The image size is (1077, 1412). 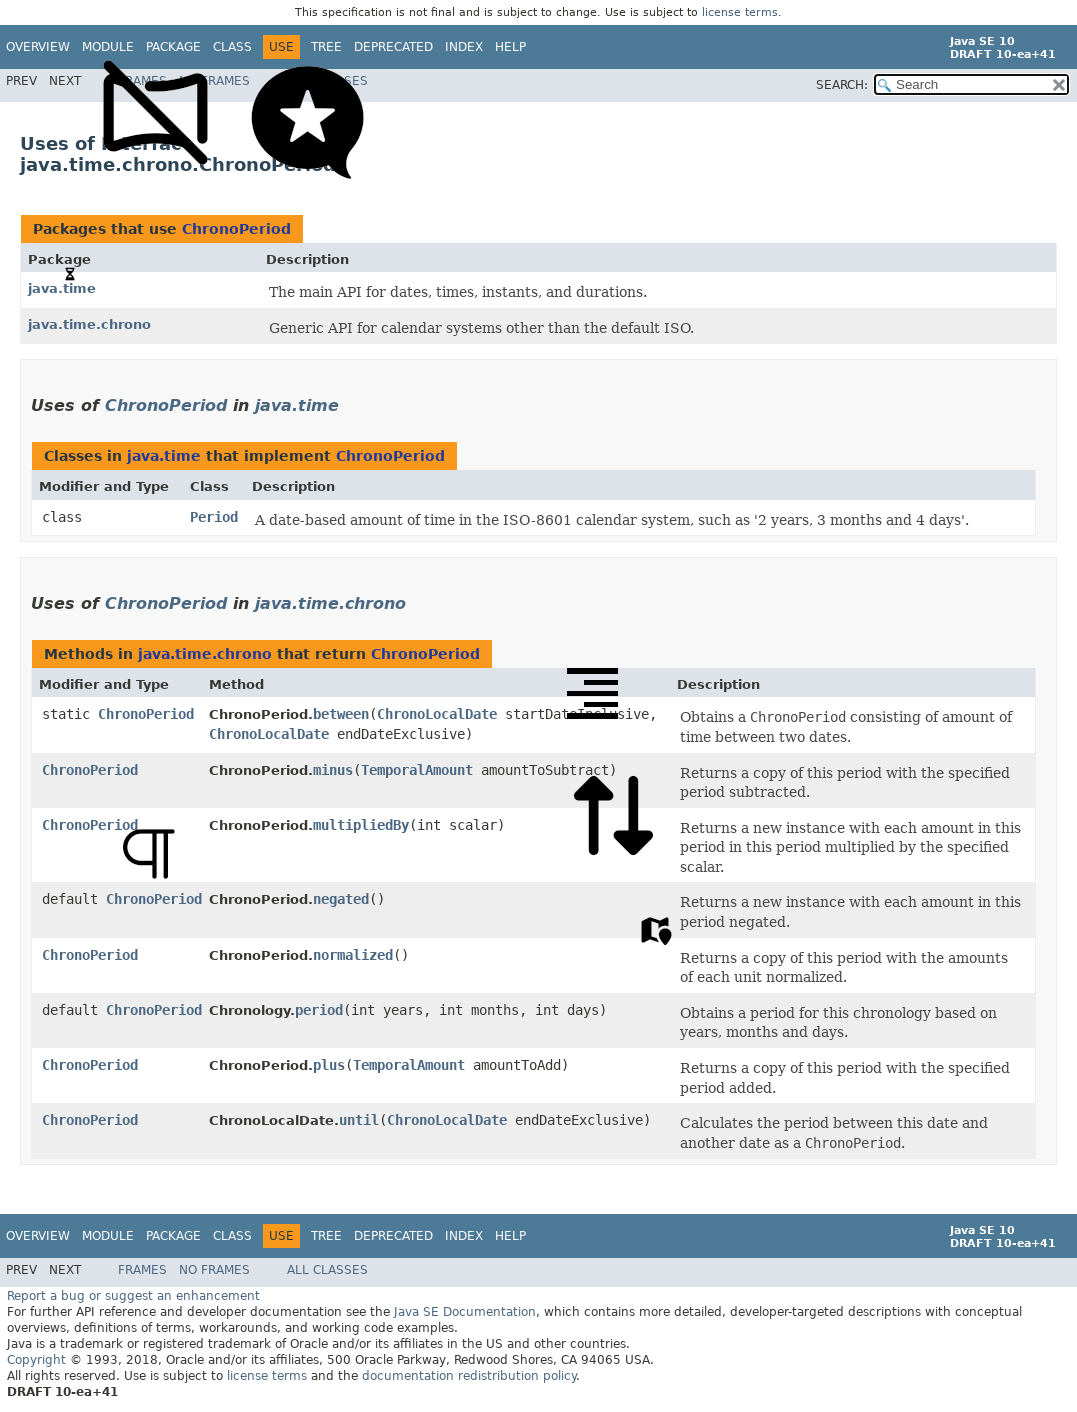 What do you see at coordinates (655, 930) in the screenshot?
I see `view location on map` at bounding box center [655, 930].